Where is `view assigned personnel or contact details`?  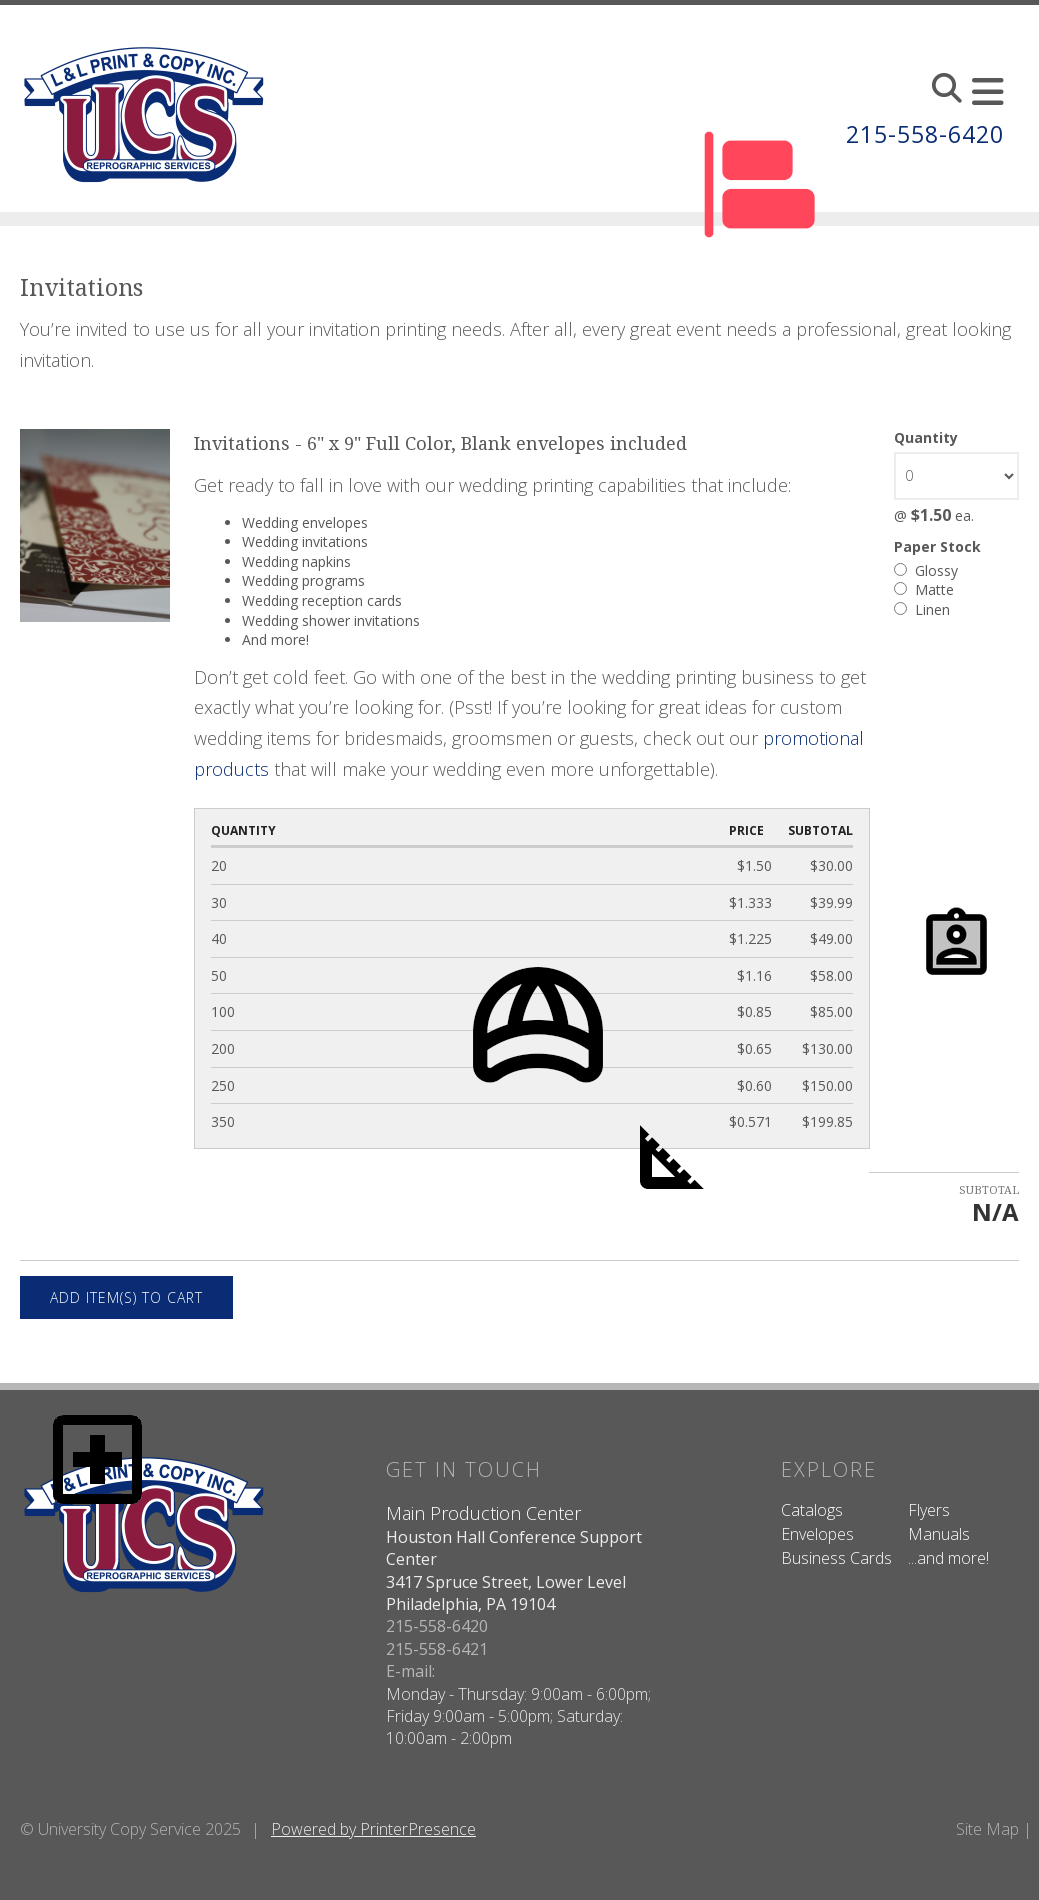
view assigned personnel or contact details is located at coordinates (956, 944).